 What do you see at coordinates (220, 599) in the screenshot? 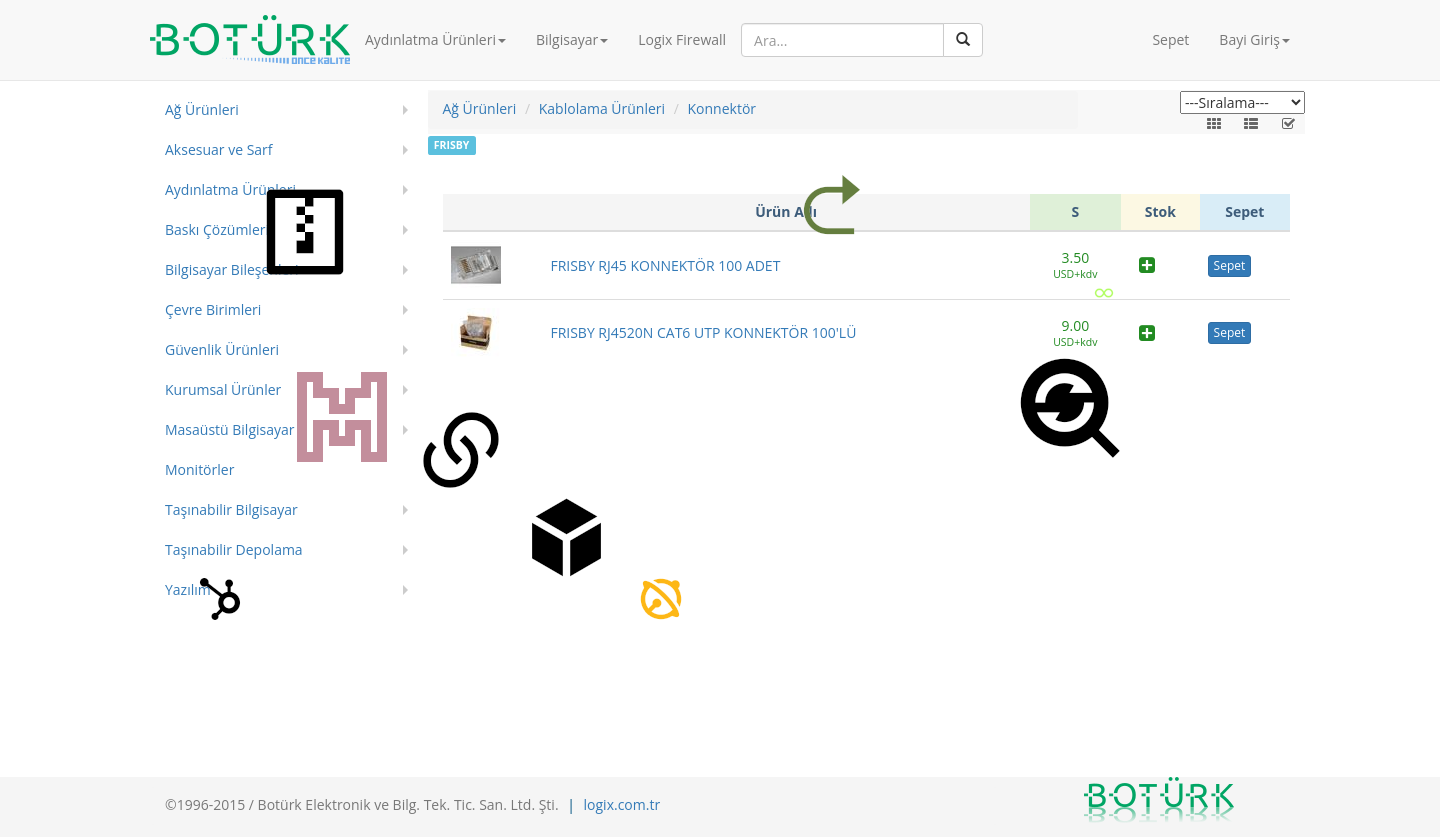
I see `open HubSpot CRM platform` at bounding box center [220, 599].